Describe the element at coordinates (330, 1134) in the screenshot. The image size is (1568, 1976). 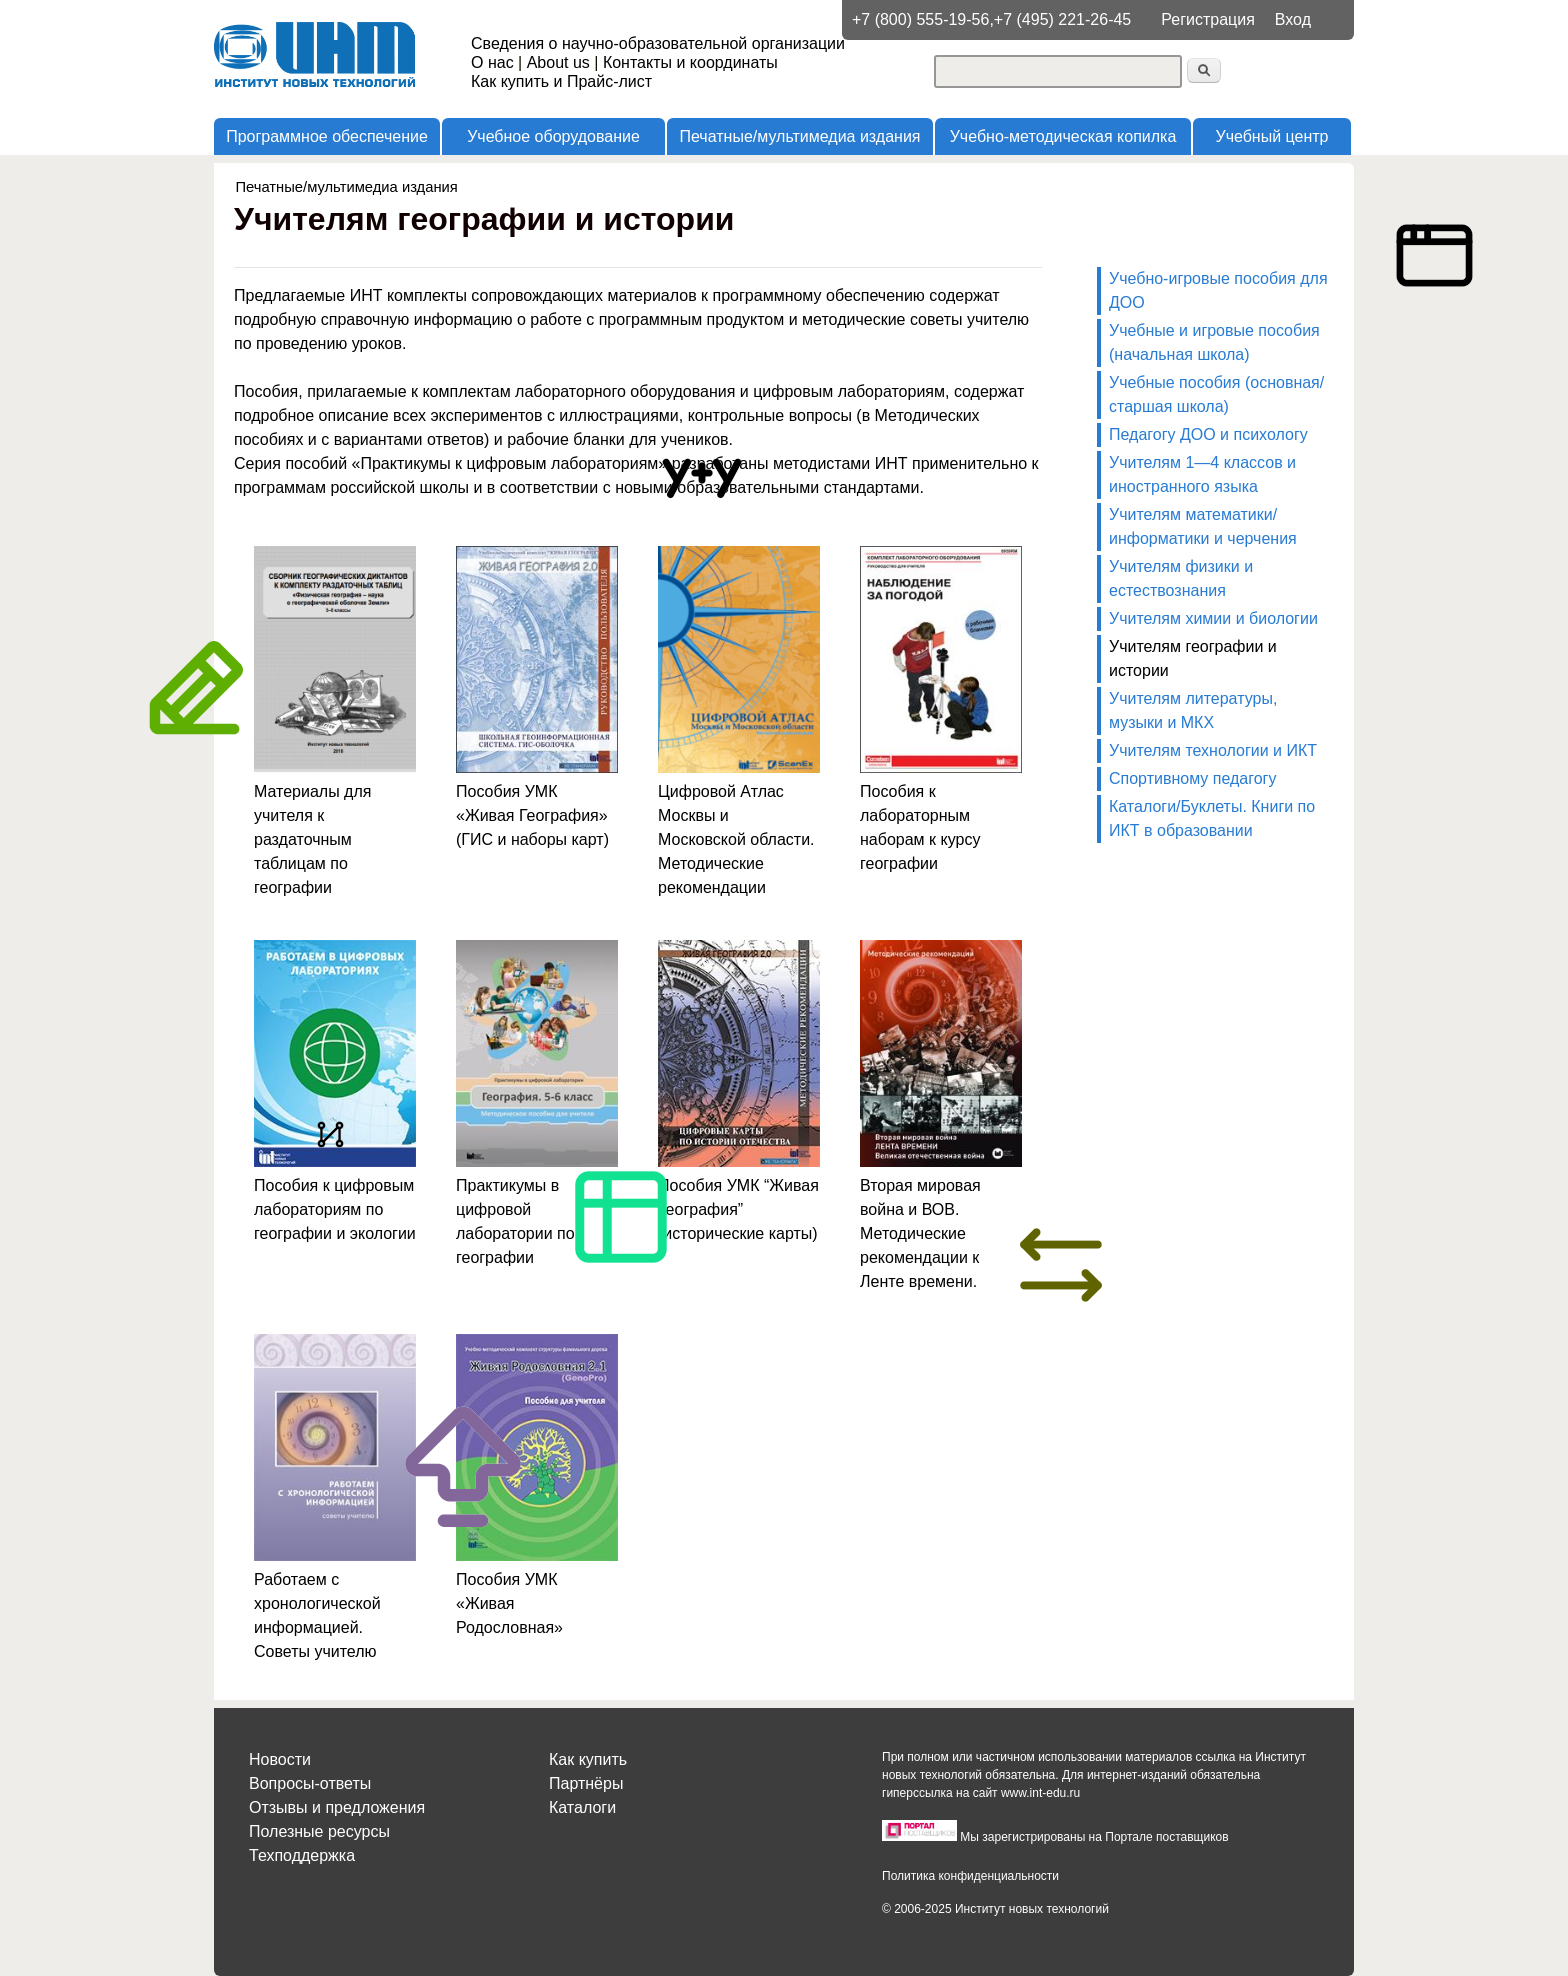
I see `connect nodes or data points` at that location.